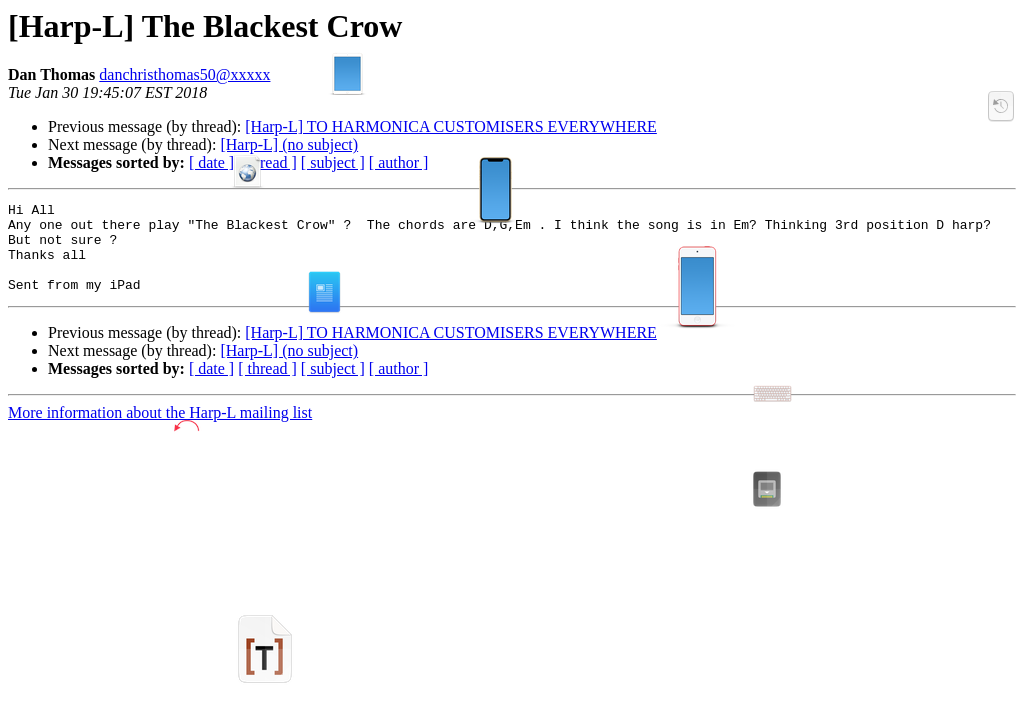 The width and height of the screenshot is (1024, 720). Describe the element at coordinates (248, 171) in the screenshot. I see `an HTML or web page file` at that location.